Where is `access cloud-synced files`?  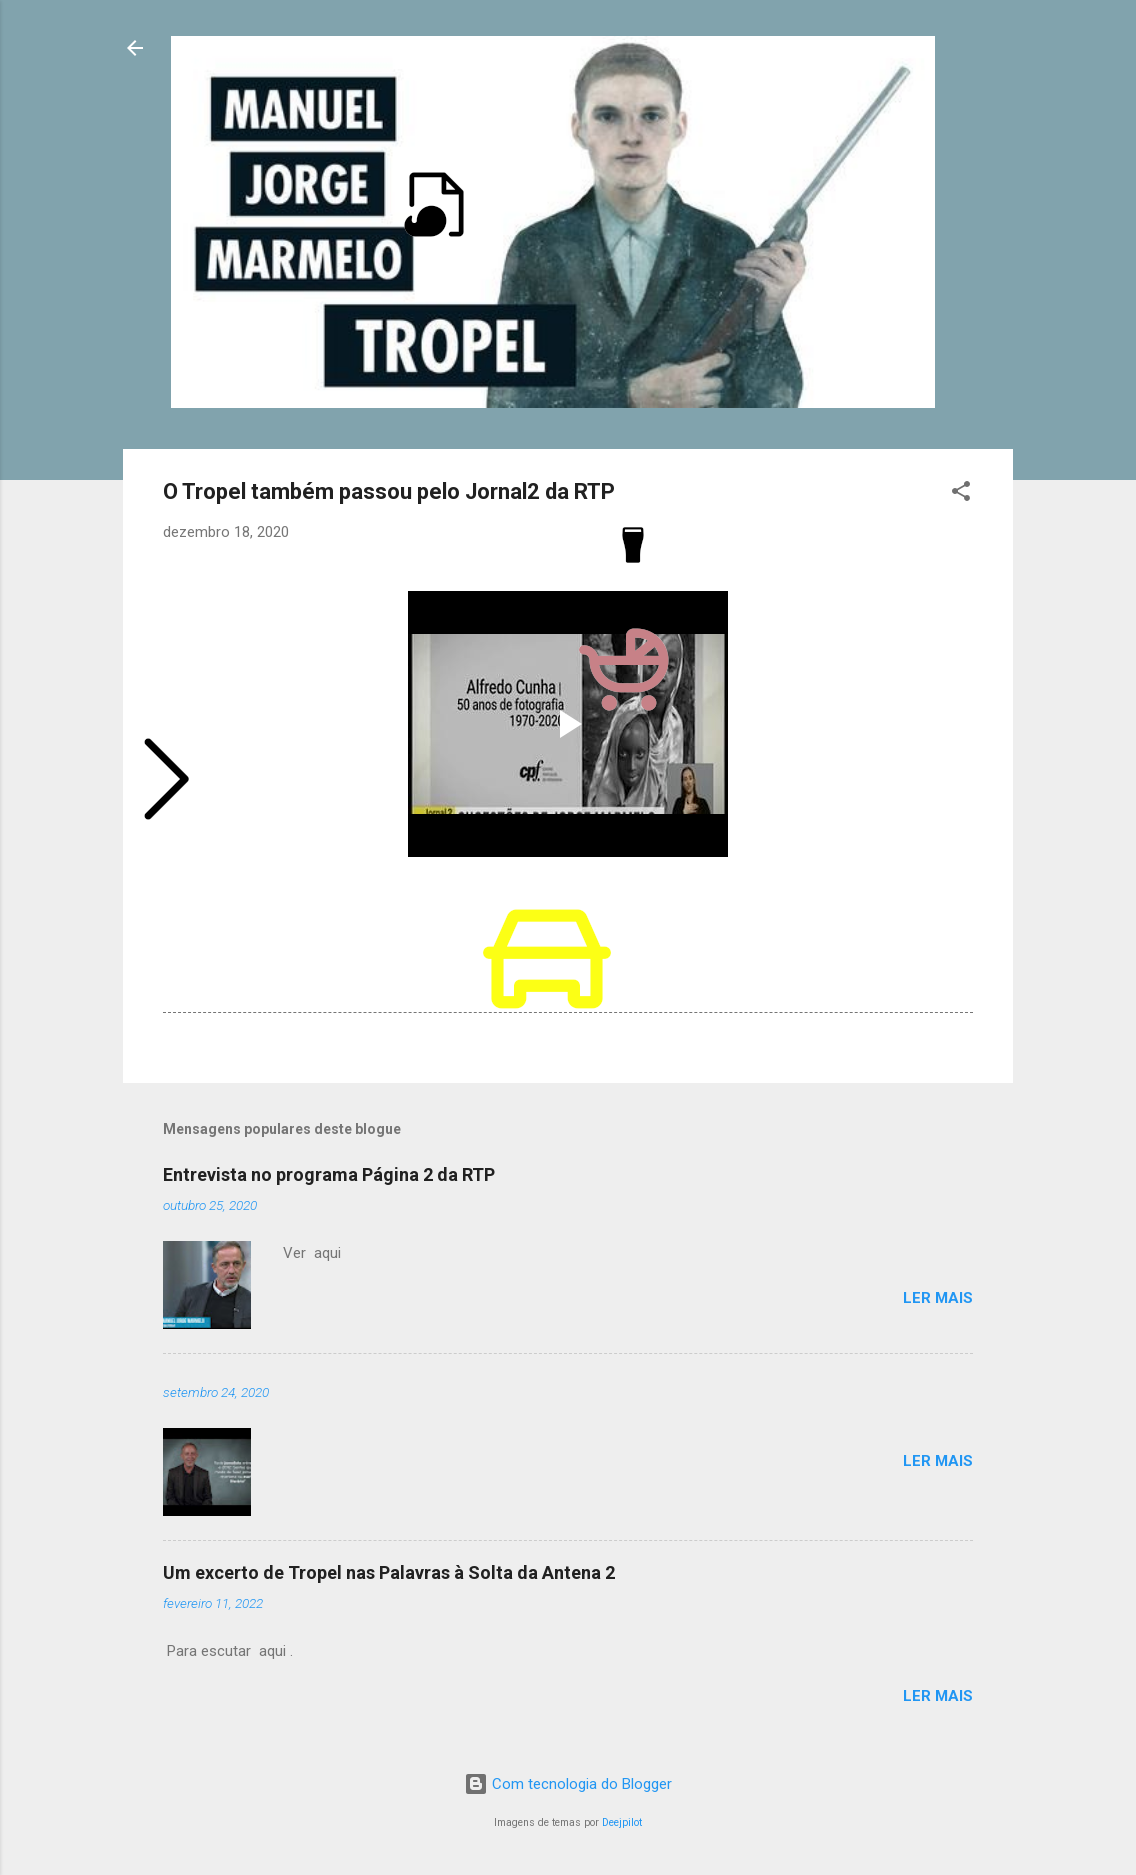 access cloud-synced files is located at coordinates (436, 204).